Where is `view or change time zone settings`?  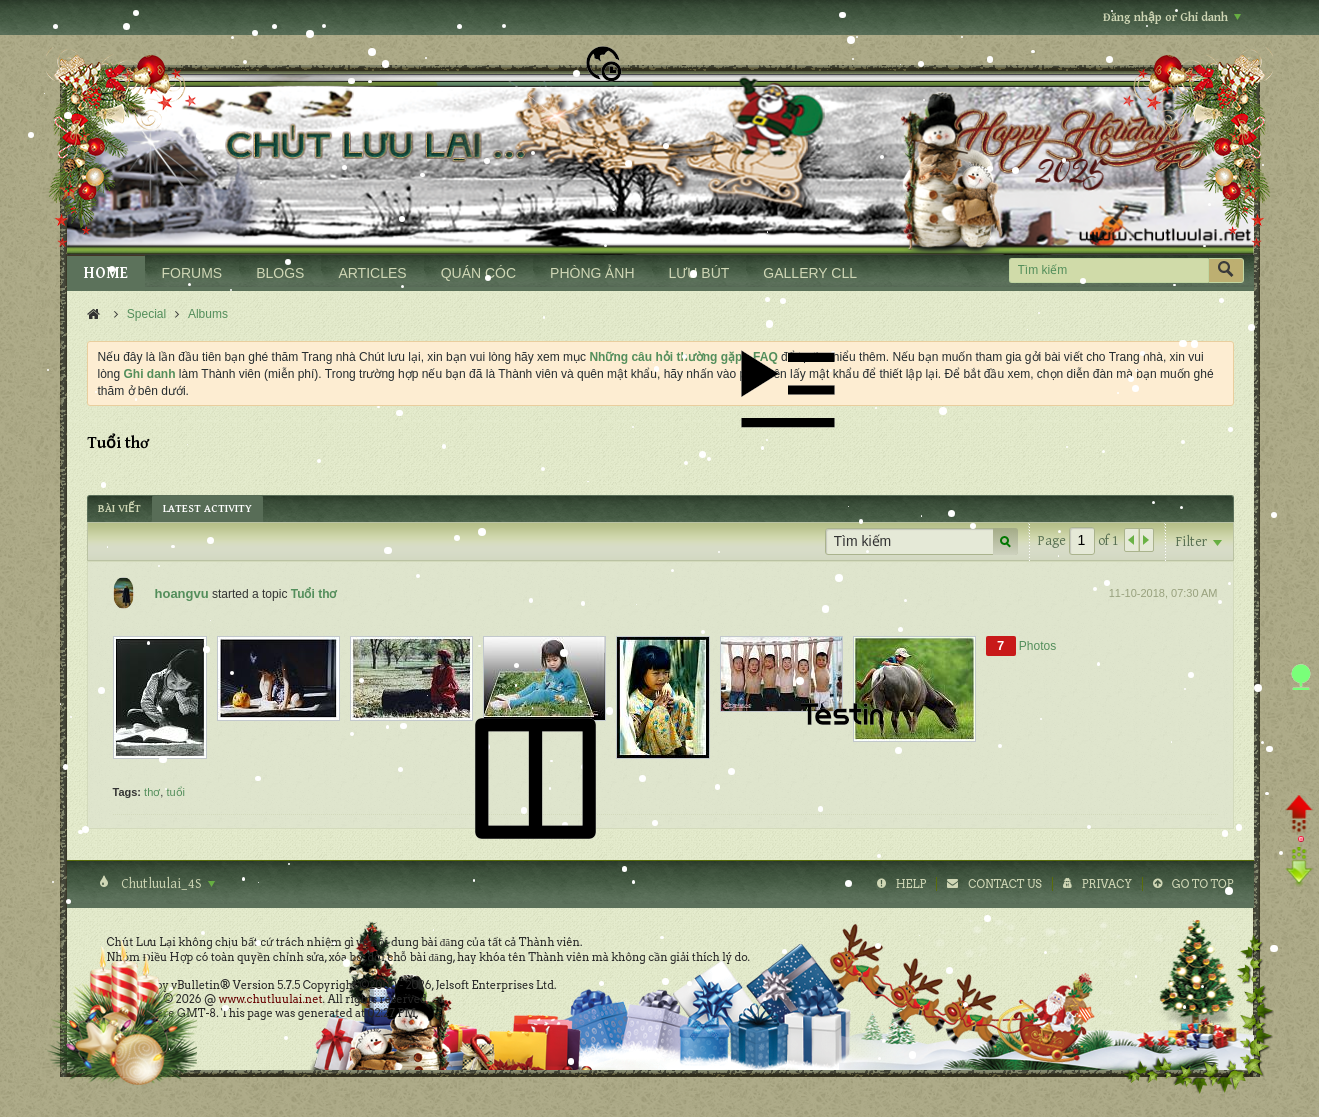 view or change time zone settings is located at coordinates (603, 63).